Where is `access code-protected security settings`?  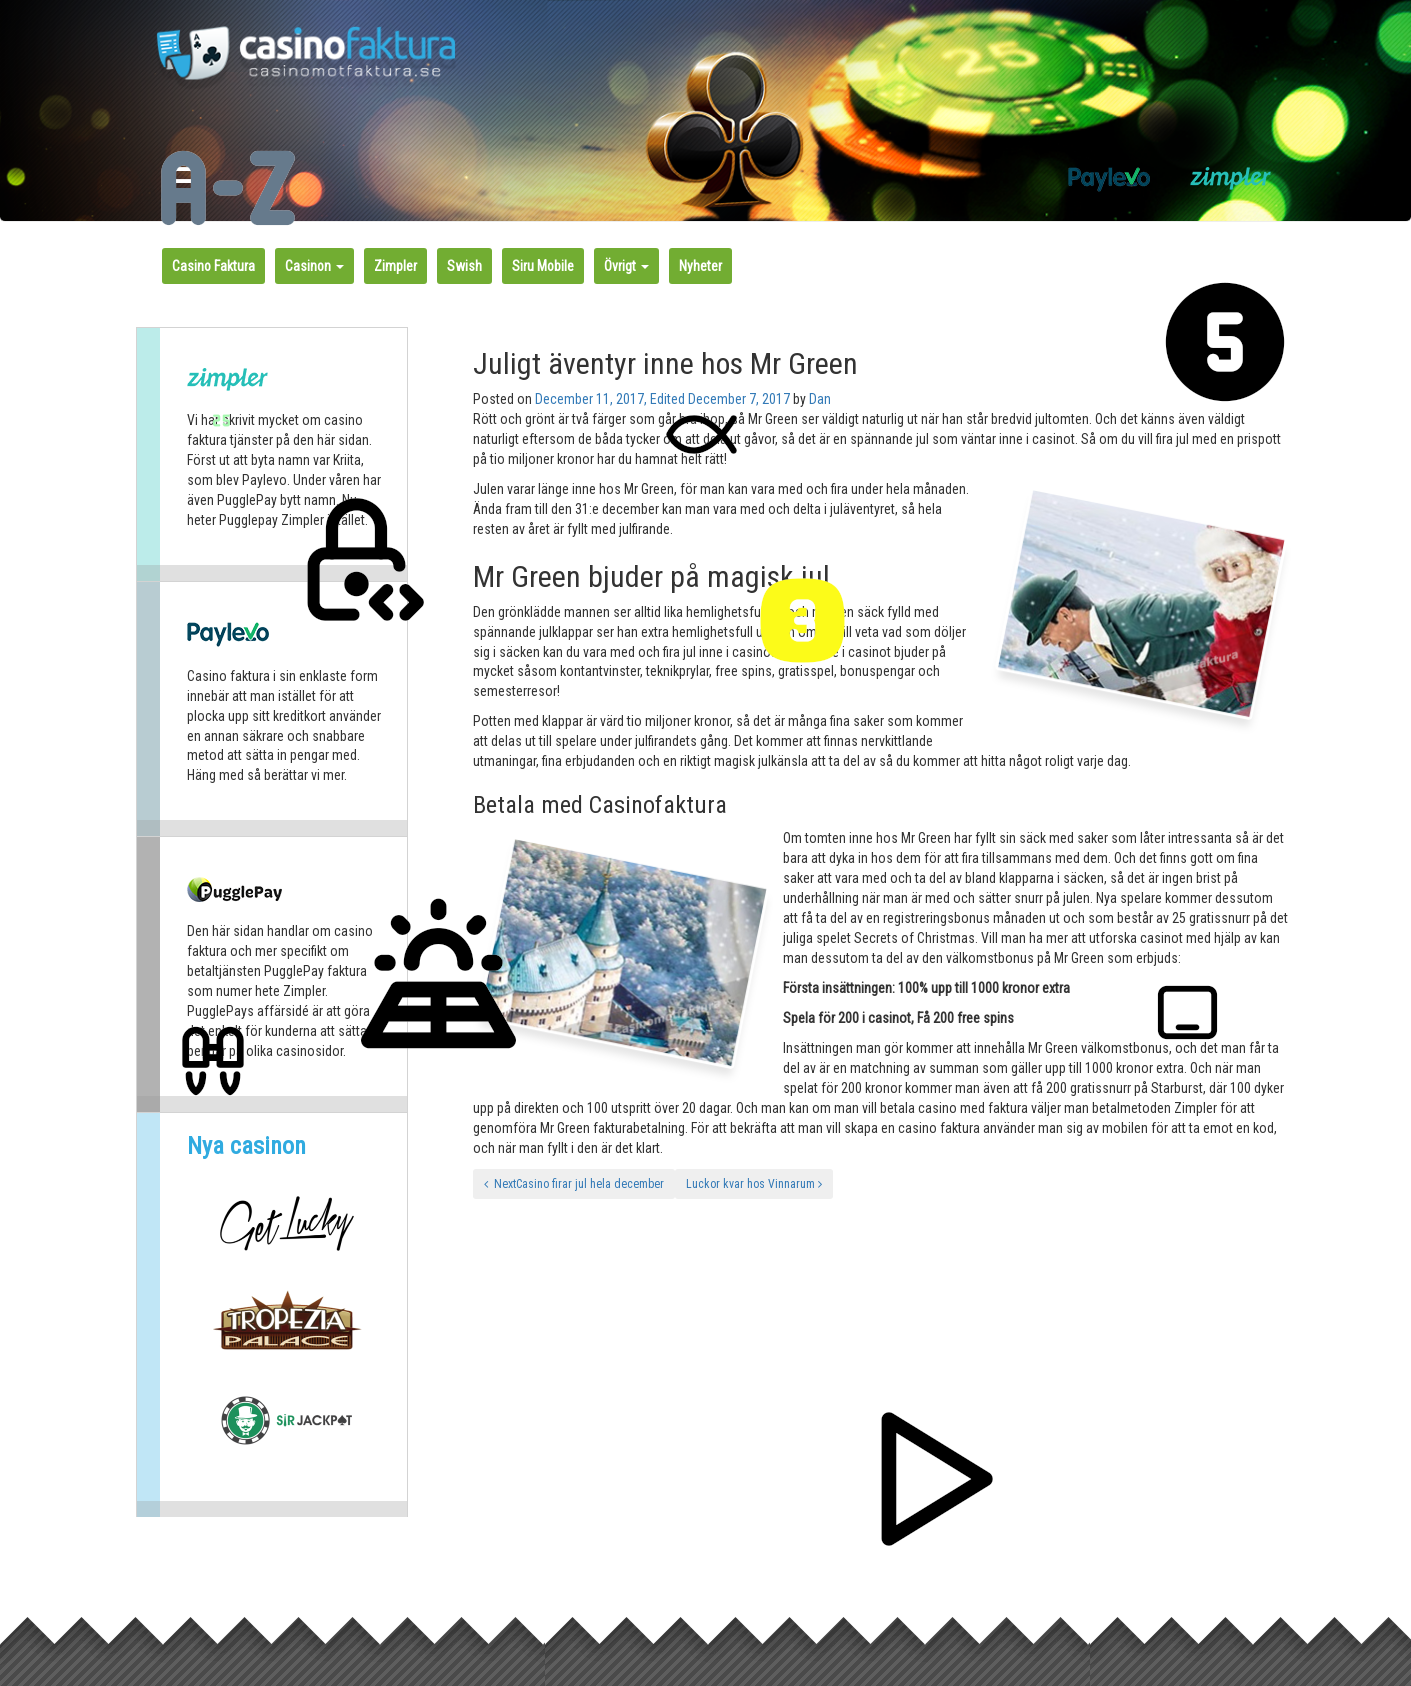 access code-protected security settings is located at coordinates (356, 559).